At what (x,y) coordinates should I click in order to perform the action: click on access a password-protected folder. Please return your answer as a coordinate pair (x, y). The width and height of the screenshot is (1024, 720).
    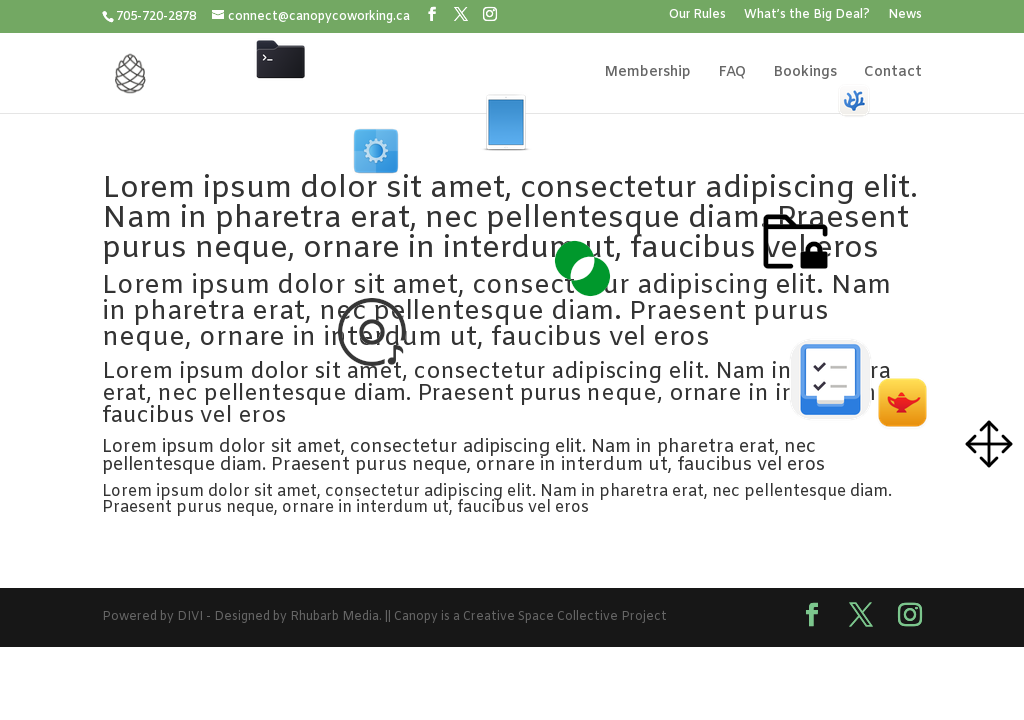
    Looking at the image, I should click on (795, 241).